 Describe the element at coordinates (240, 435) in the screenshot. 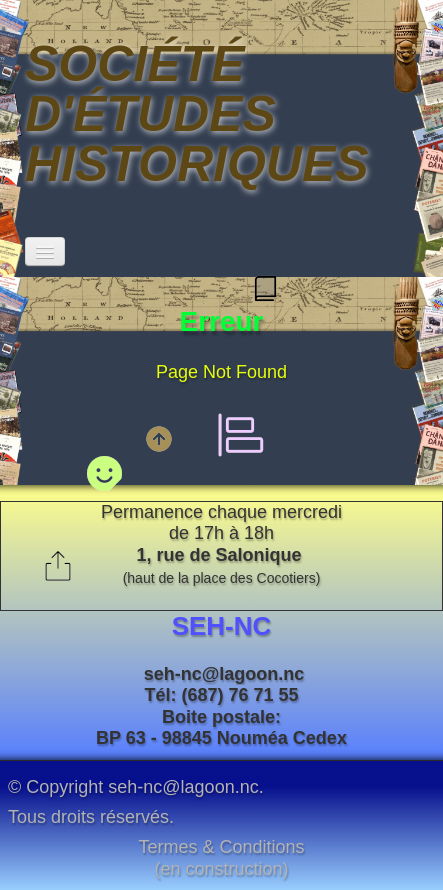

I see `align text to the left margin` at that location.